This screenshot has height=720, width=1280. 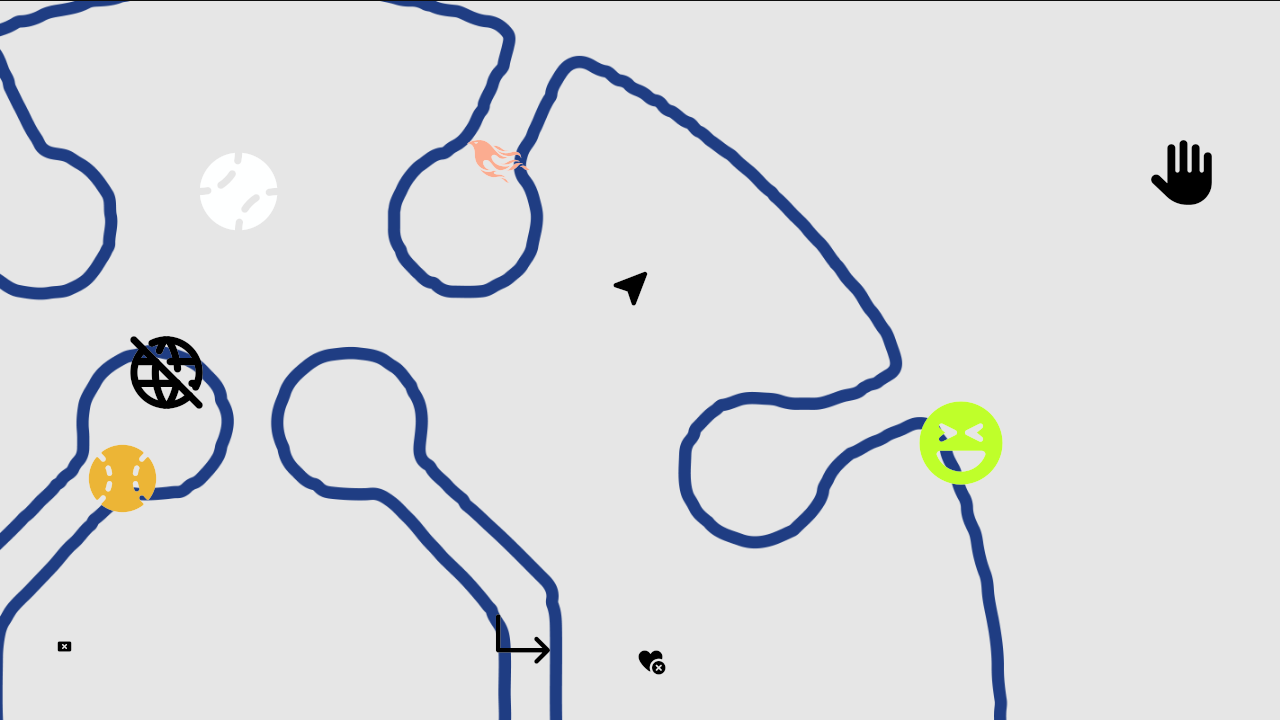 I want to click on view baseball scores or stats, so click(x=238, y=191).